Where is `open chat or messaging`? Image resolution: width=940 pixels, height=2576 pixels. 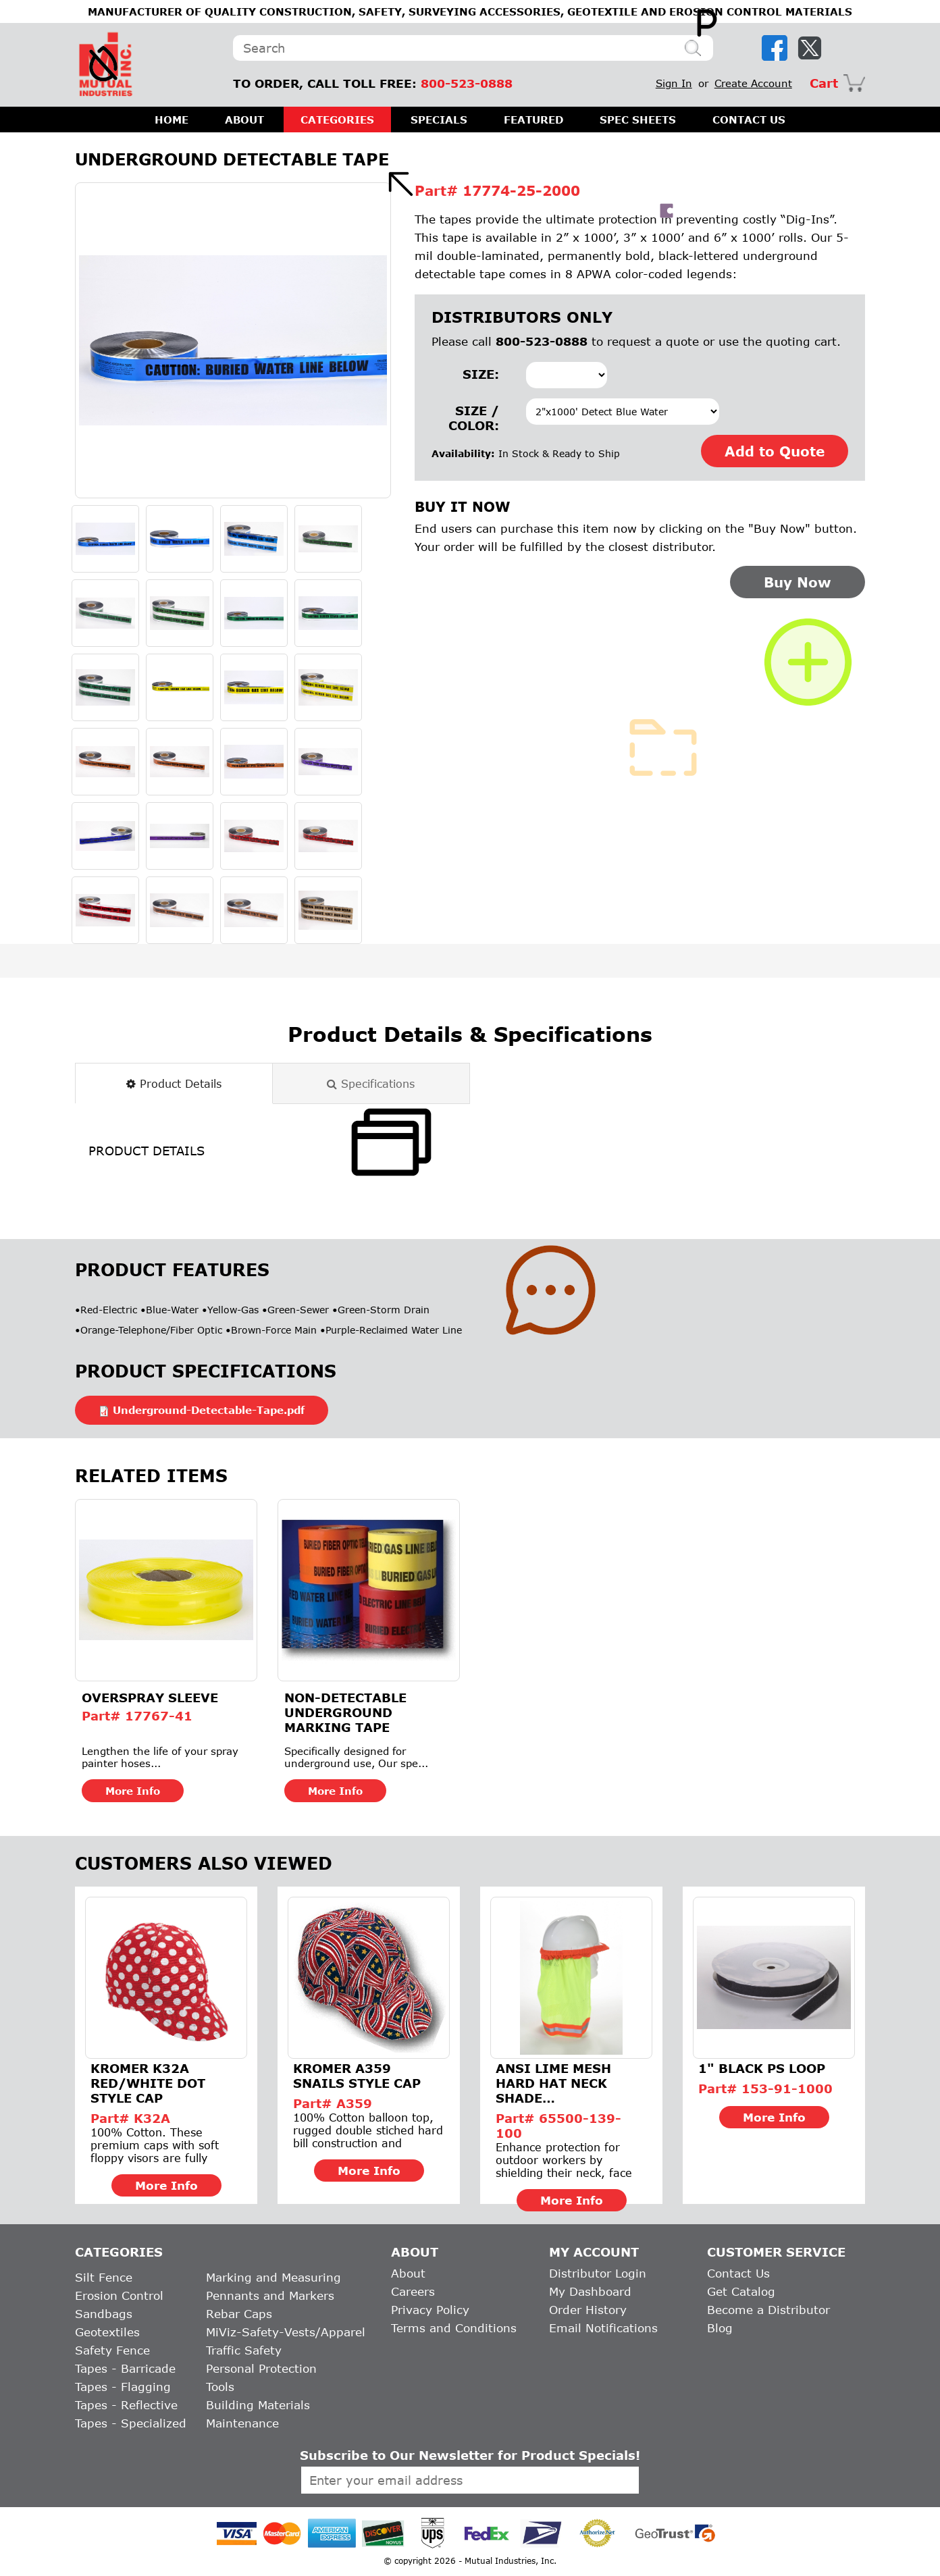
open chat or messaging is located at coordinates (550, 1290).